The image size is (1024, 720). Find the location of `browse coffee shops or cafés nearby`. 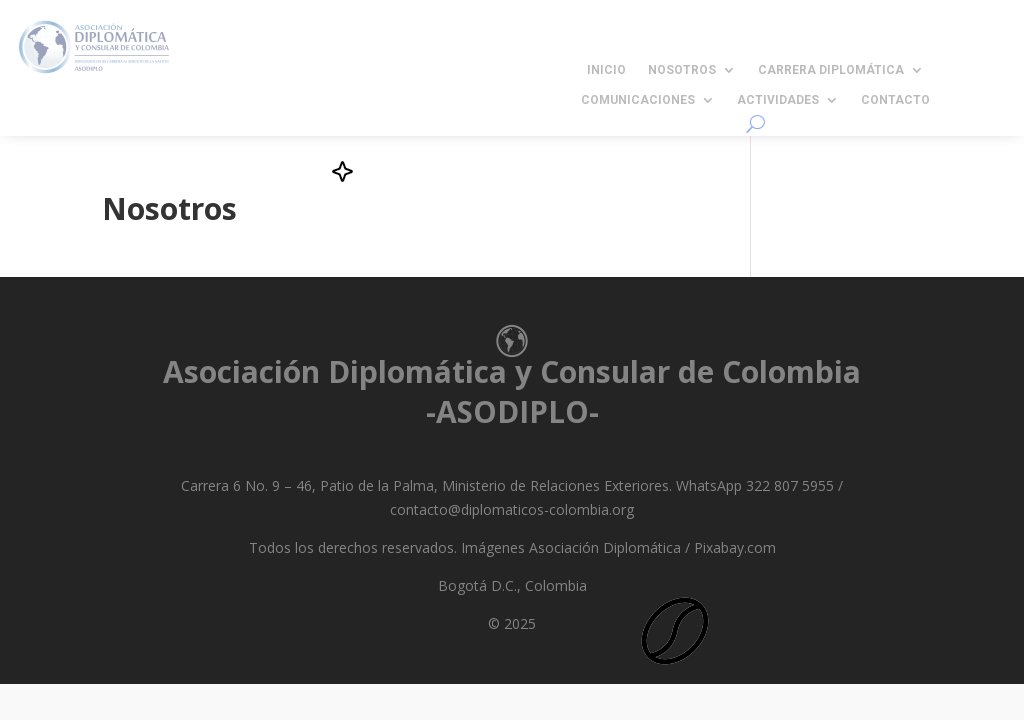

browse coffee shops or cafés nearby is located at coordinates (675, 631).